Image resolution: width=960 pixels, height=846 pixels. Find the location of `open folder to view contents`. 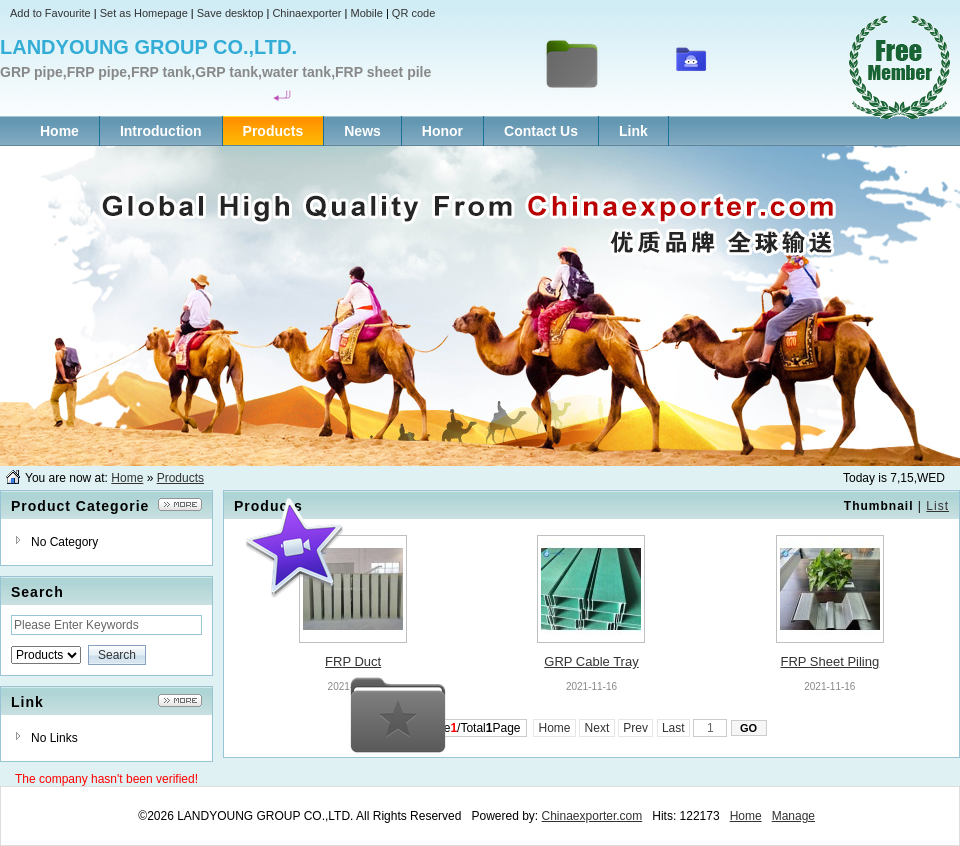

open folder to view contents is located at coordinates (572, 64).